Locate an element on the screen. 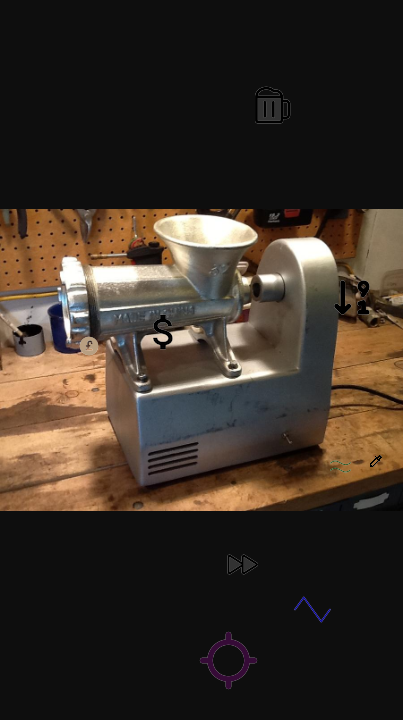 The image size is (403, 720). pick a color from the image is located at coordinates (376, 461).